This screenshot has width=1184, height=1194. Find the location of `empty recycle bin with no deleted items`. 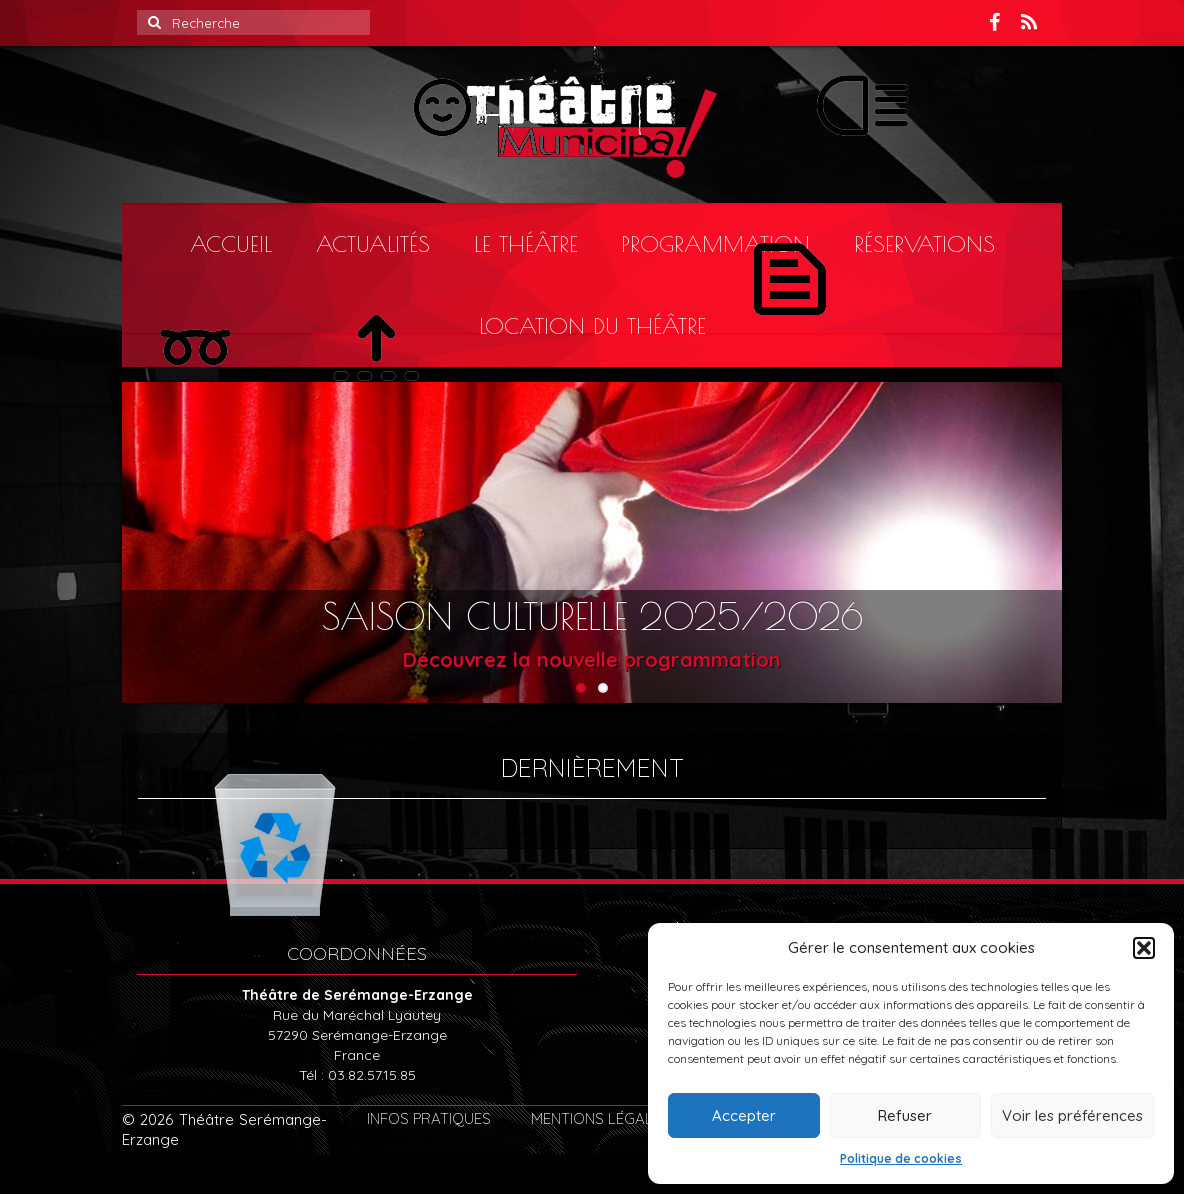

empty recycle bin with no deleted items is located at coordinates (275, 845).